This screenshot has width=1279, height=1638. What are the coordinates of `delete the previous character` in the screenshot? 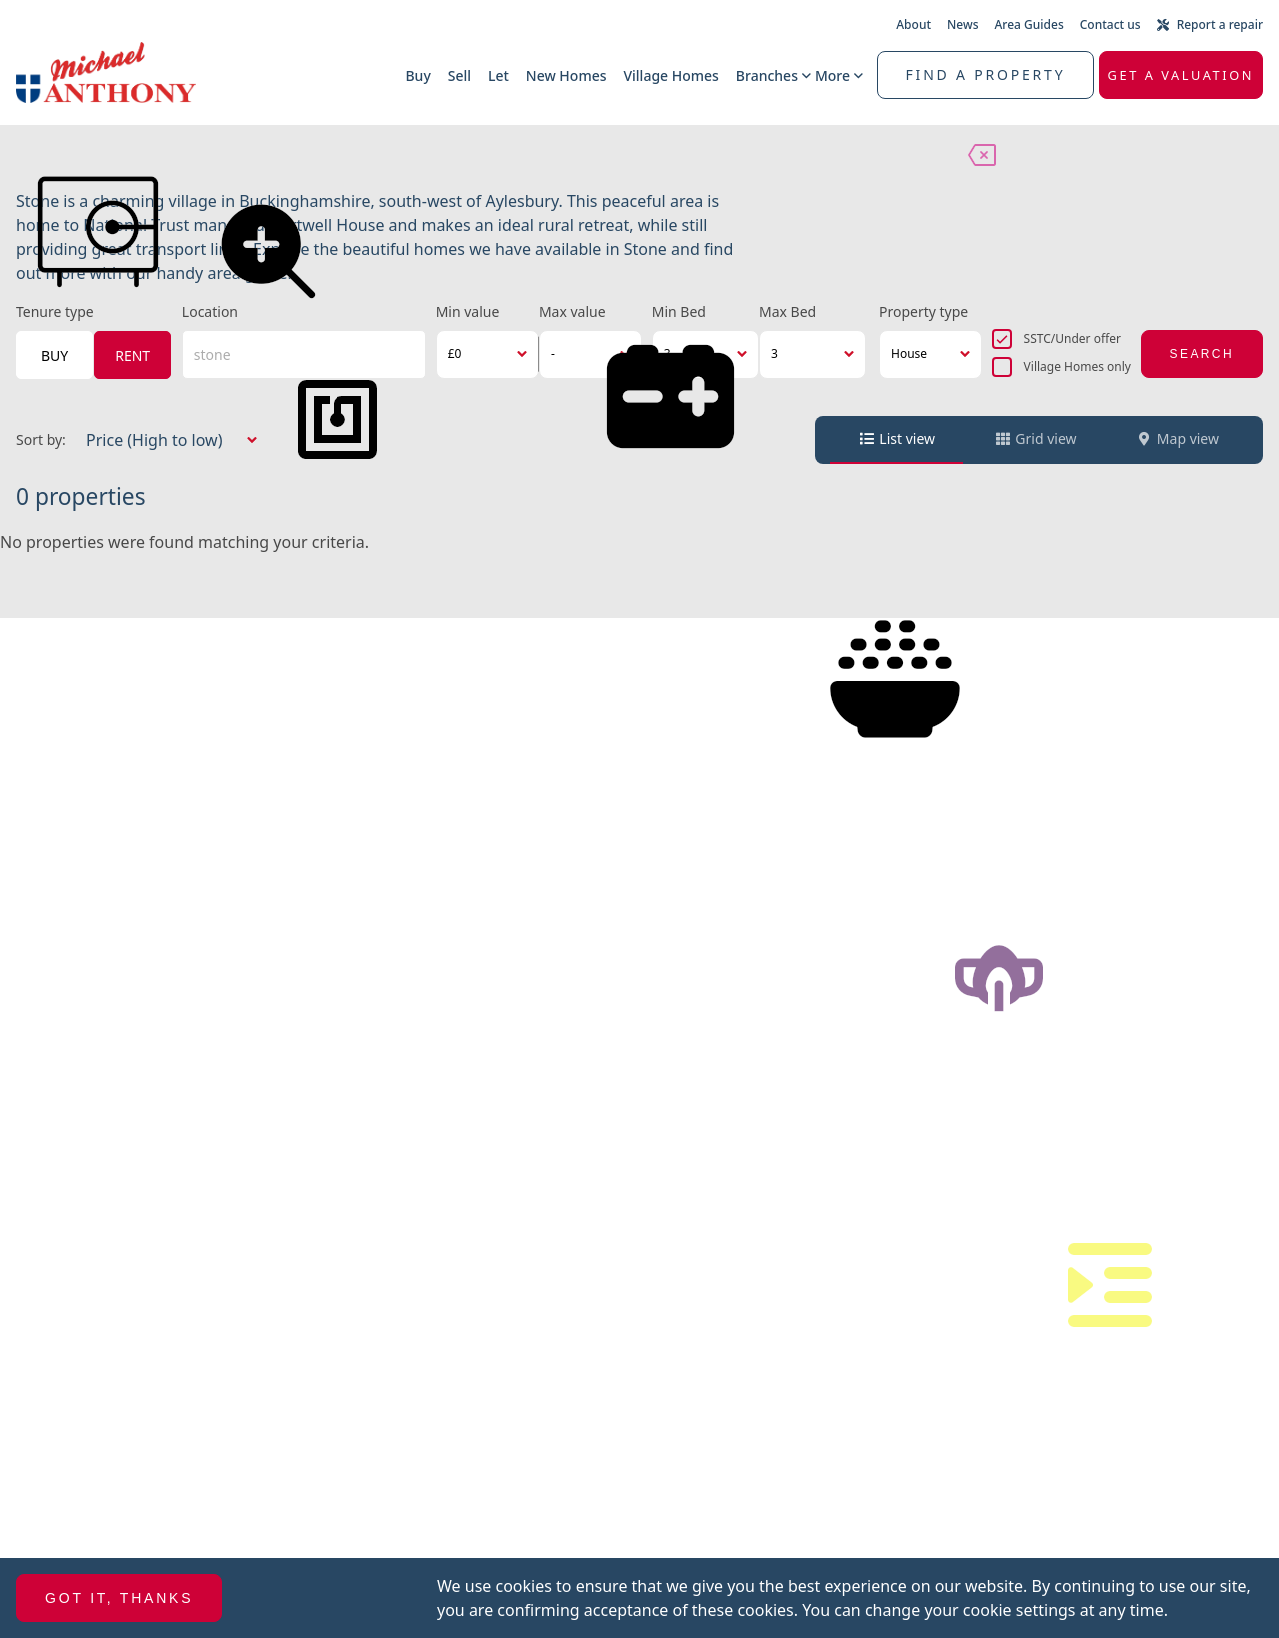 It's located at (983, 155).